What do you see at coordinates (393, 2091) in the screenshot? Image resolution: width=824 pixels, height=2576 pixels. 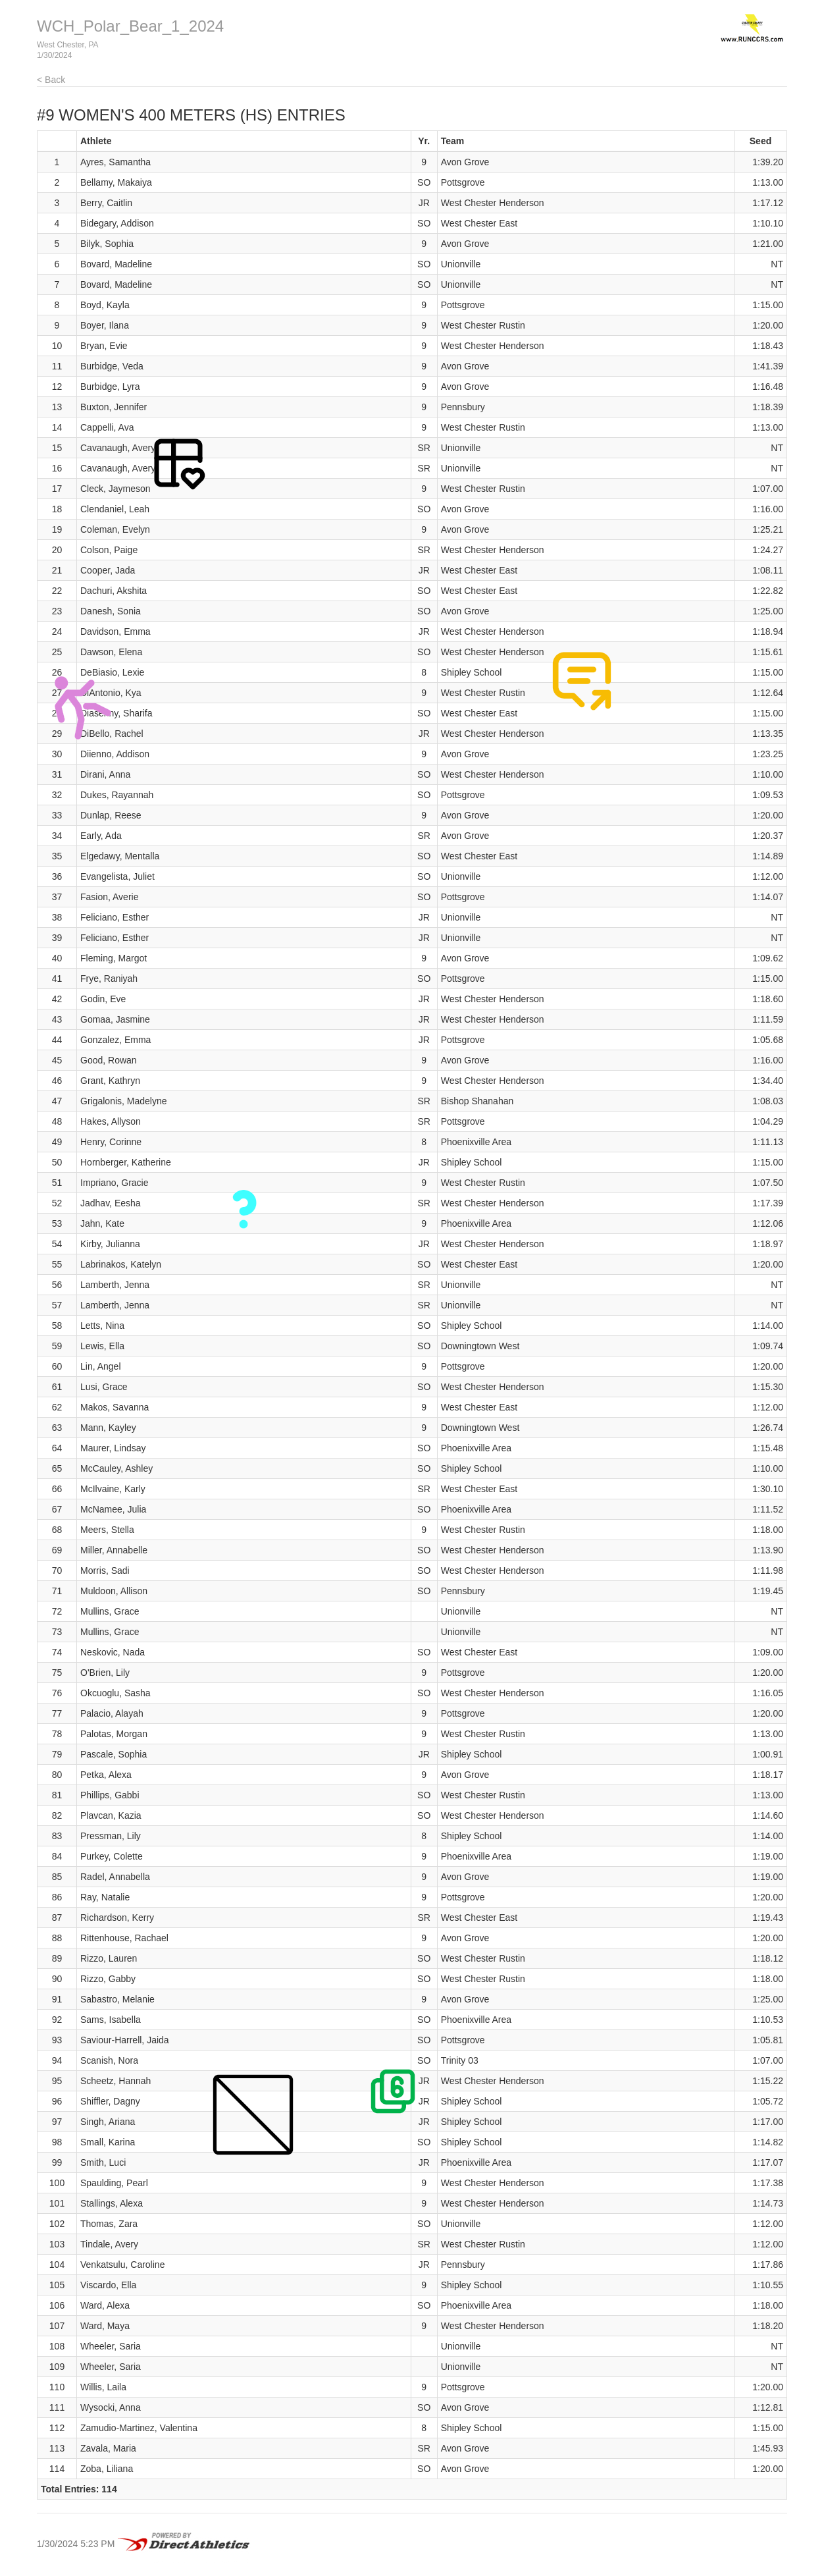 I see `view item 6 in a collection or stack` at bounding box center [393, 2091].